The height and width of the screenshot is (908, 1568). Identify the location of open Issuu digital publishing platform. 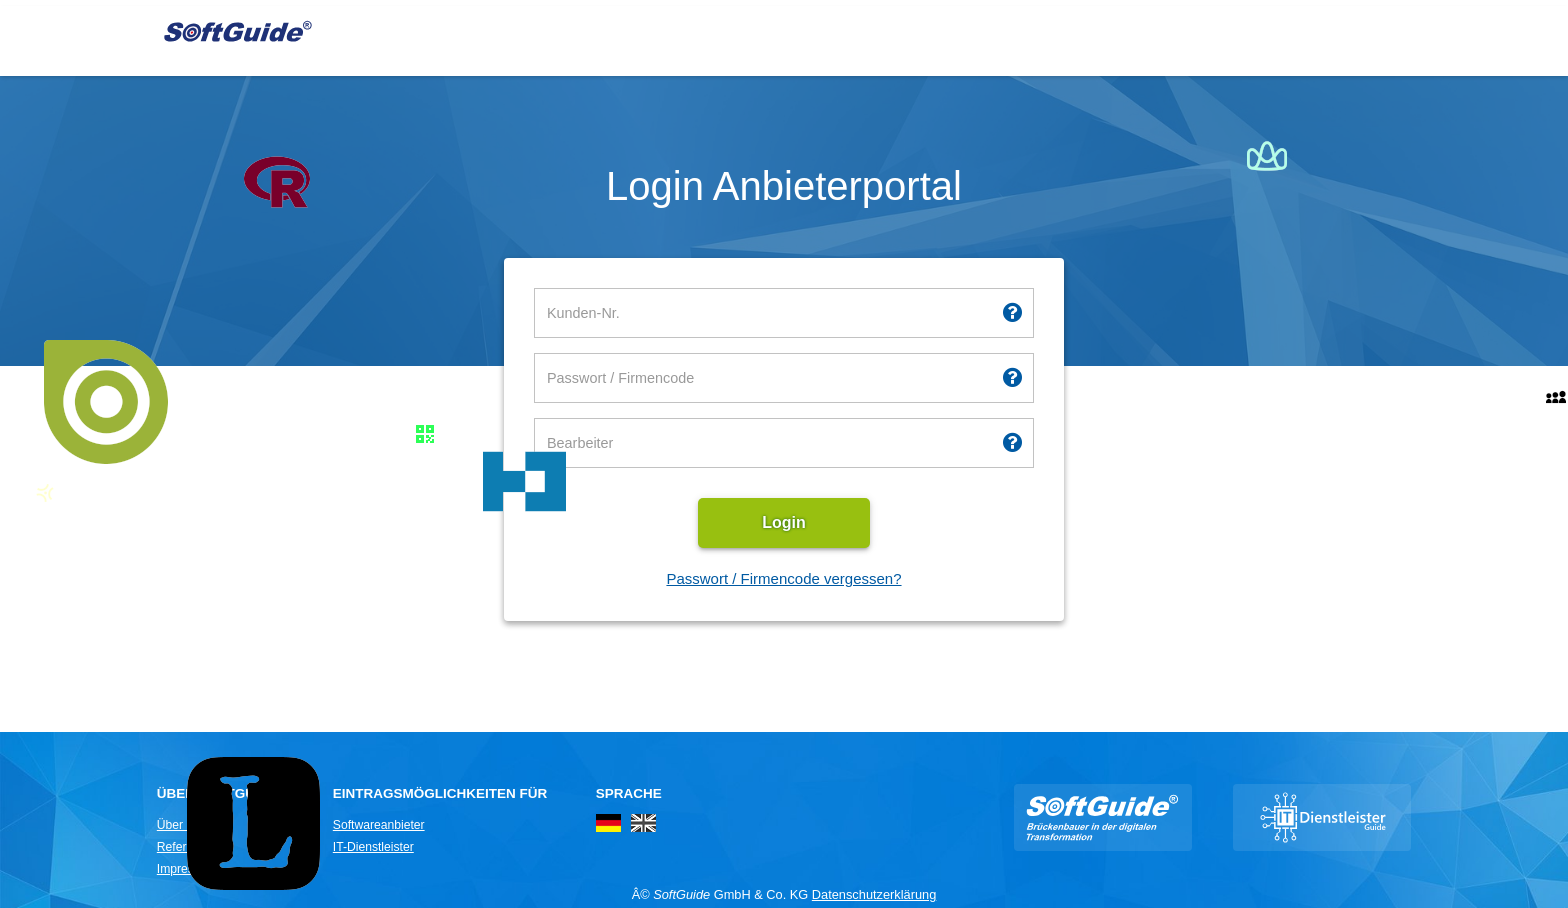
(106, 402).